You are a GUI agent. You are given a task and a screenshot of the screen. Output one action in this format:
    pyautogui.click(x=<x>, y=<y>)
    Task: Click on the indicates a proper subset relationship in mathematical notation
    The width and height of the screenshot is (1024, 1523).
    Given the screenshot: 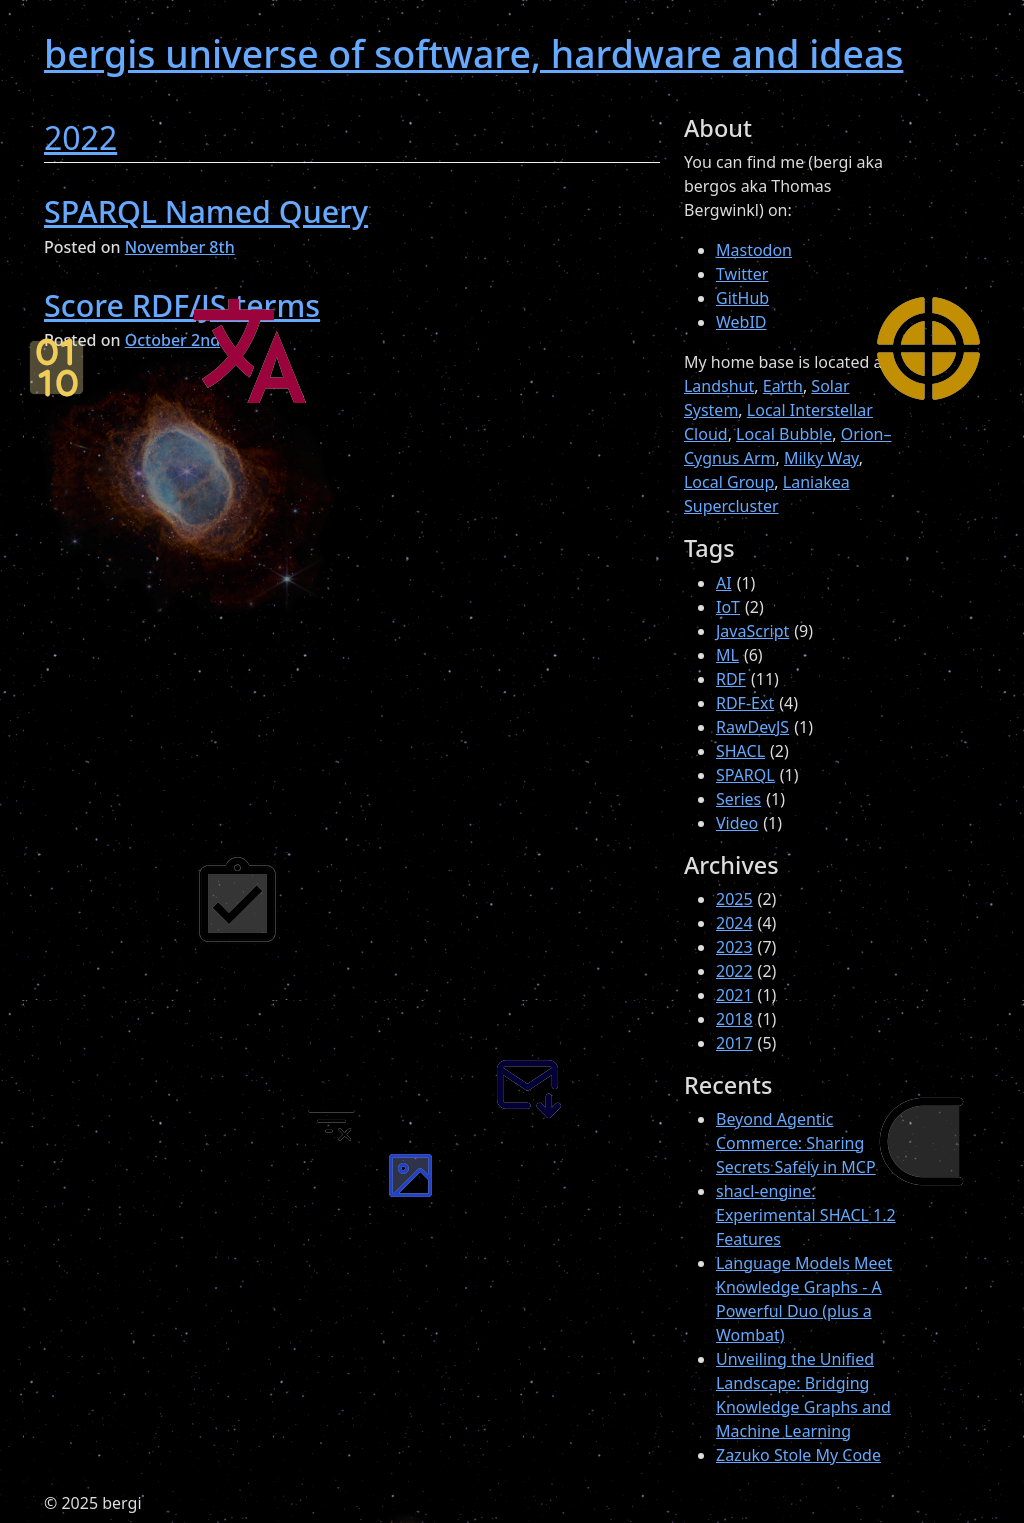 What is the action you would take?
    pyautogui.click(x=923, y=1141)
    